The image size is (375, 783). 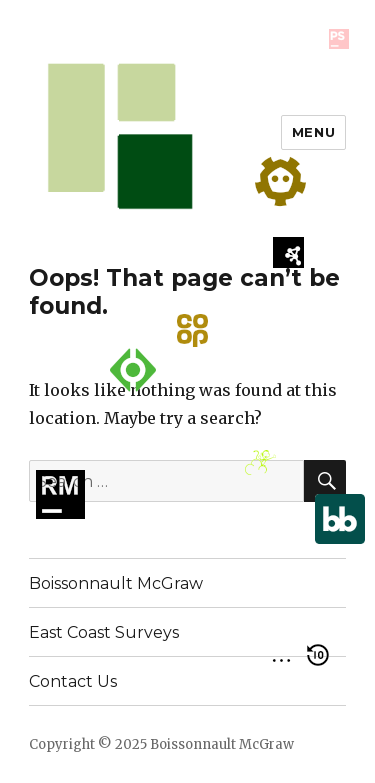 What do you see at coordinates (288, 252) in the screenshot?
I see `cytoscape.js library logo` at bounding box center [288, 252].